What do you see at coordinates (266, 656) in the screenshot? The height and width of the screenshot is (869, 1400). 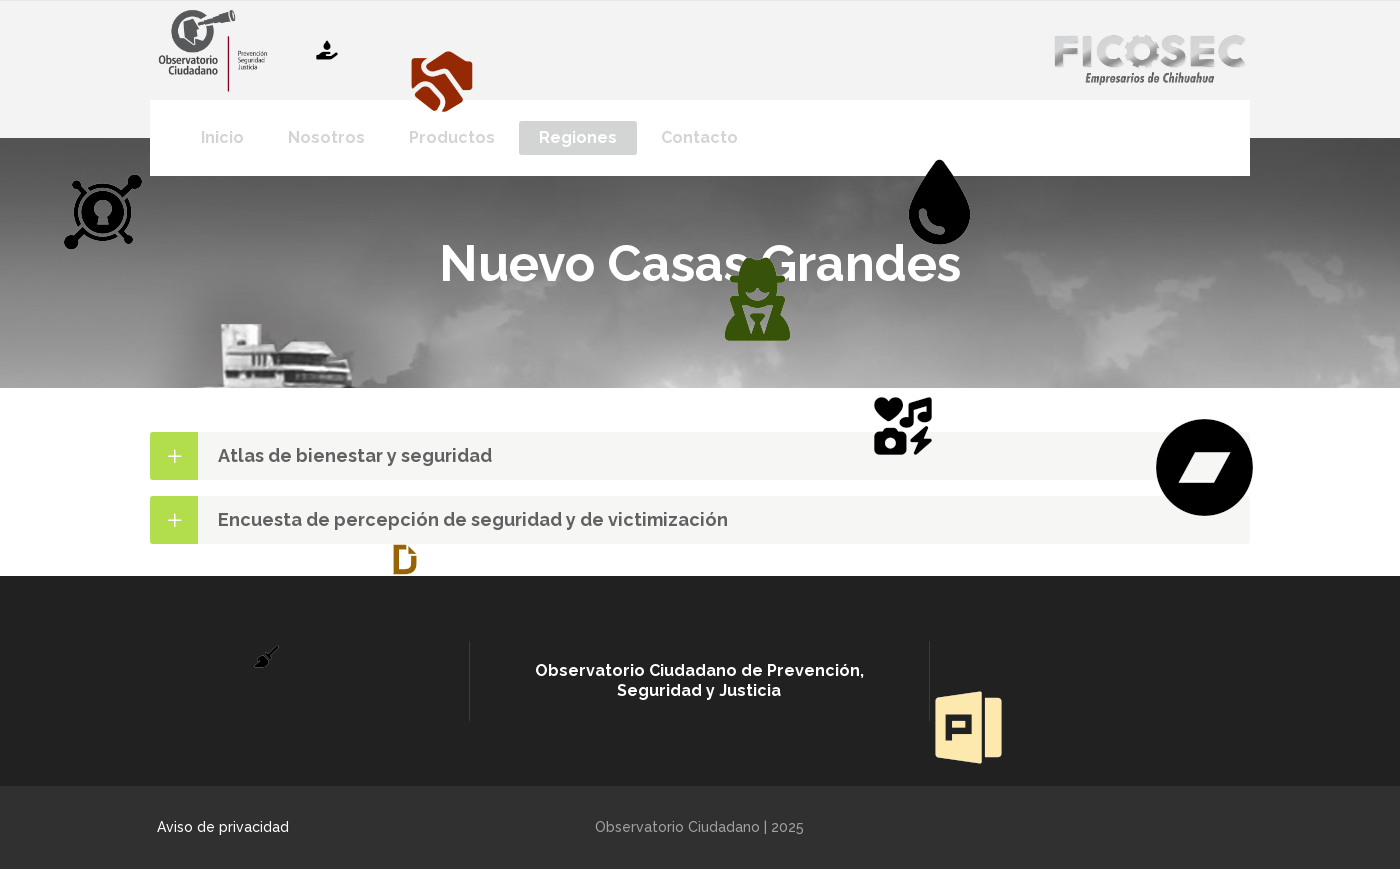 I see `clear or clean up items` at bounding box center [266, 656].